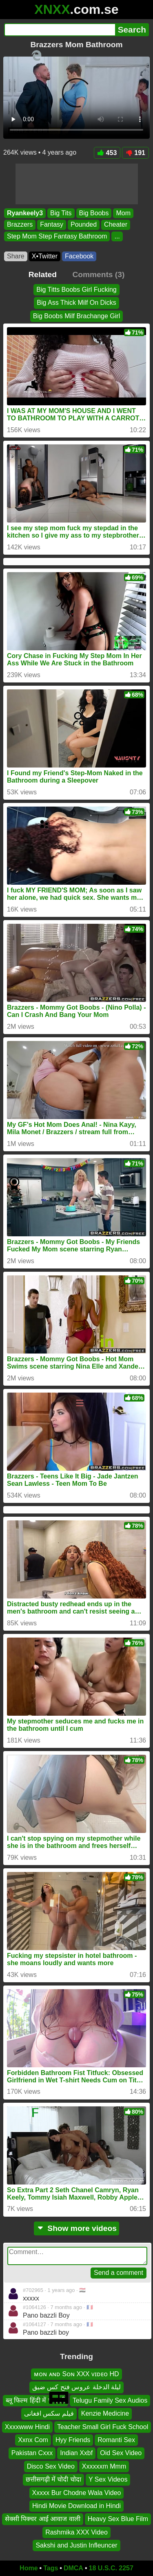 The image size is (153, 2576). What do you see at coordinates (36, 55) in the screenshot?
I see `open Microsoft Edge browser` at bounding box center [36, 55].